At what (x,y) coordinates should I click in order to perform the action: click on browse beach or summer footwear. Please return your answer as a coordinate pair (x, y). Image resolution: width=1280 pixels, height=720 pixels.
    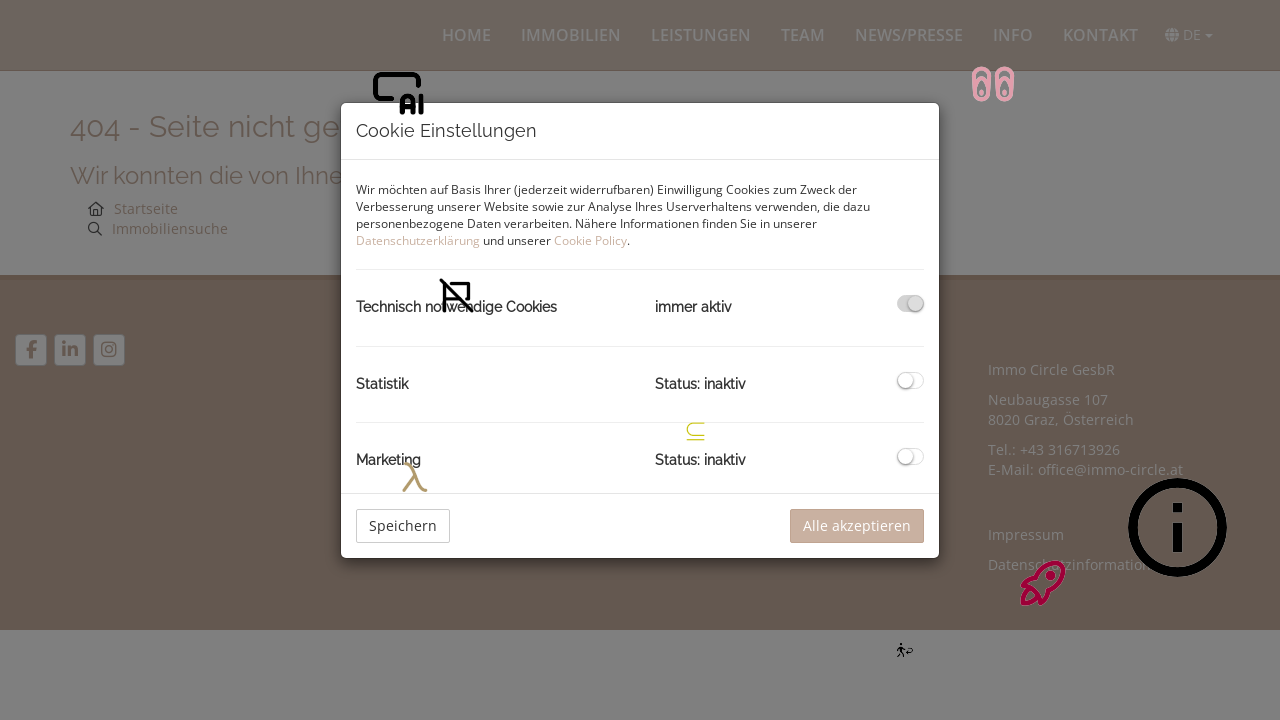
    Looking at the image, I should click on (993, 84).